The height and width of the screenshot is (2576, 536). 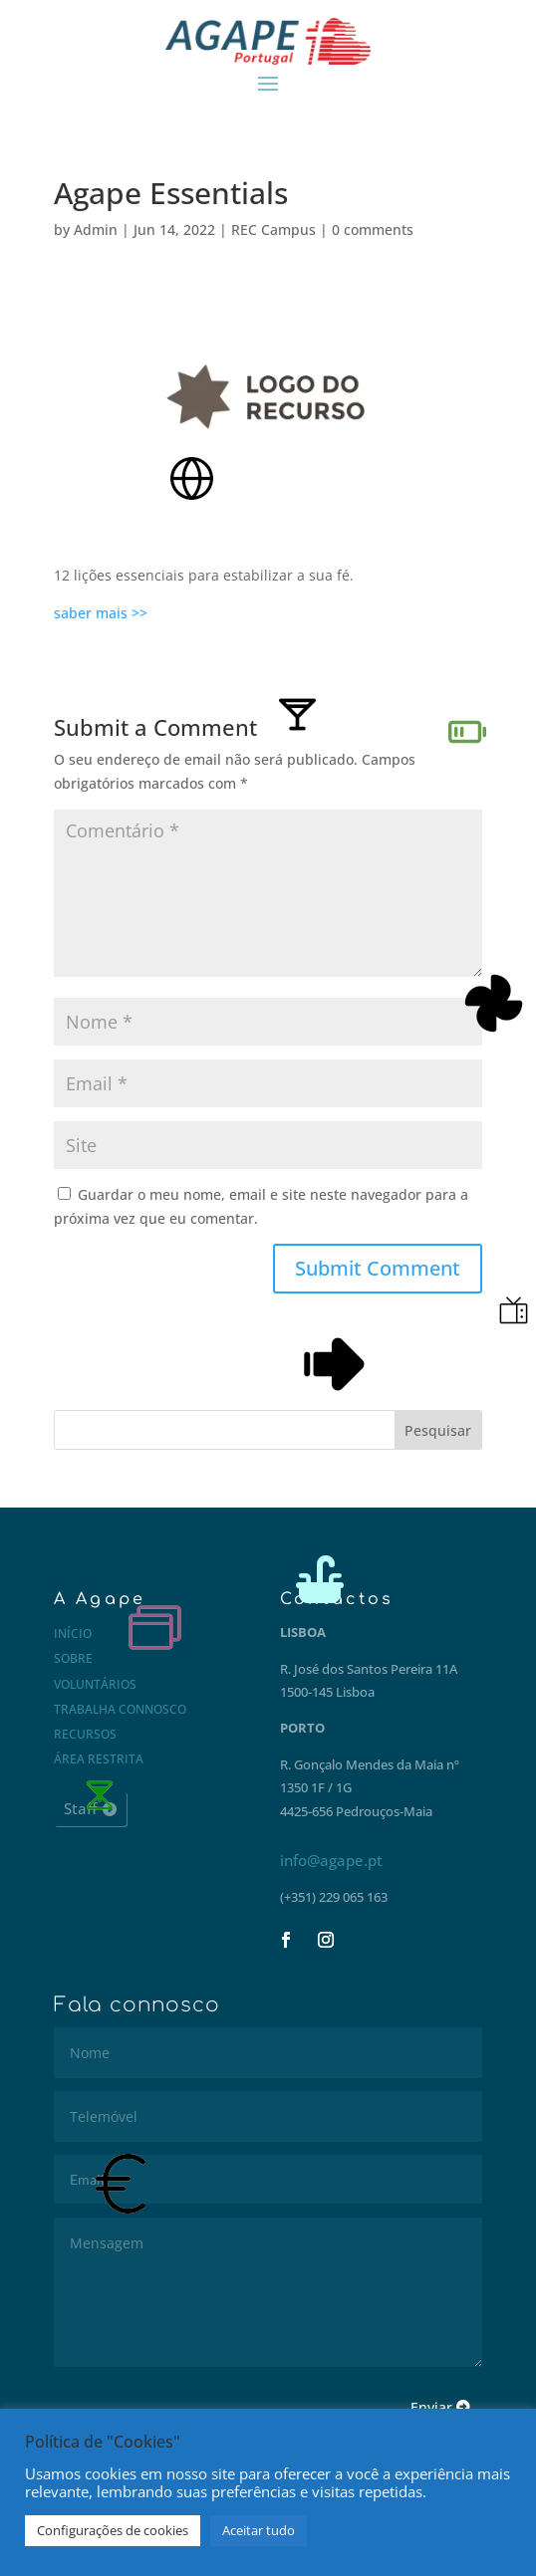 I want to click on indicates kitchen or bathroom facilities, so click(x=320, y=1579).